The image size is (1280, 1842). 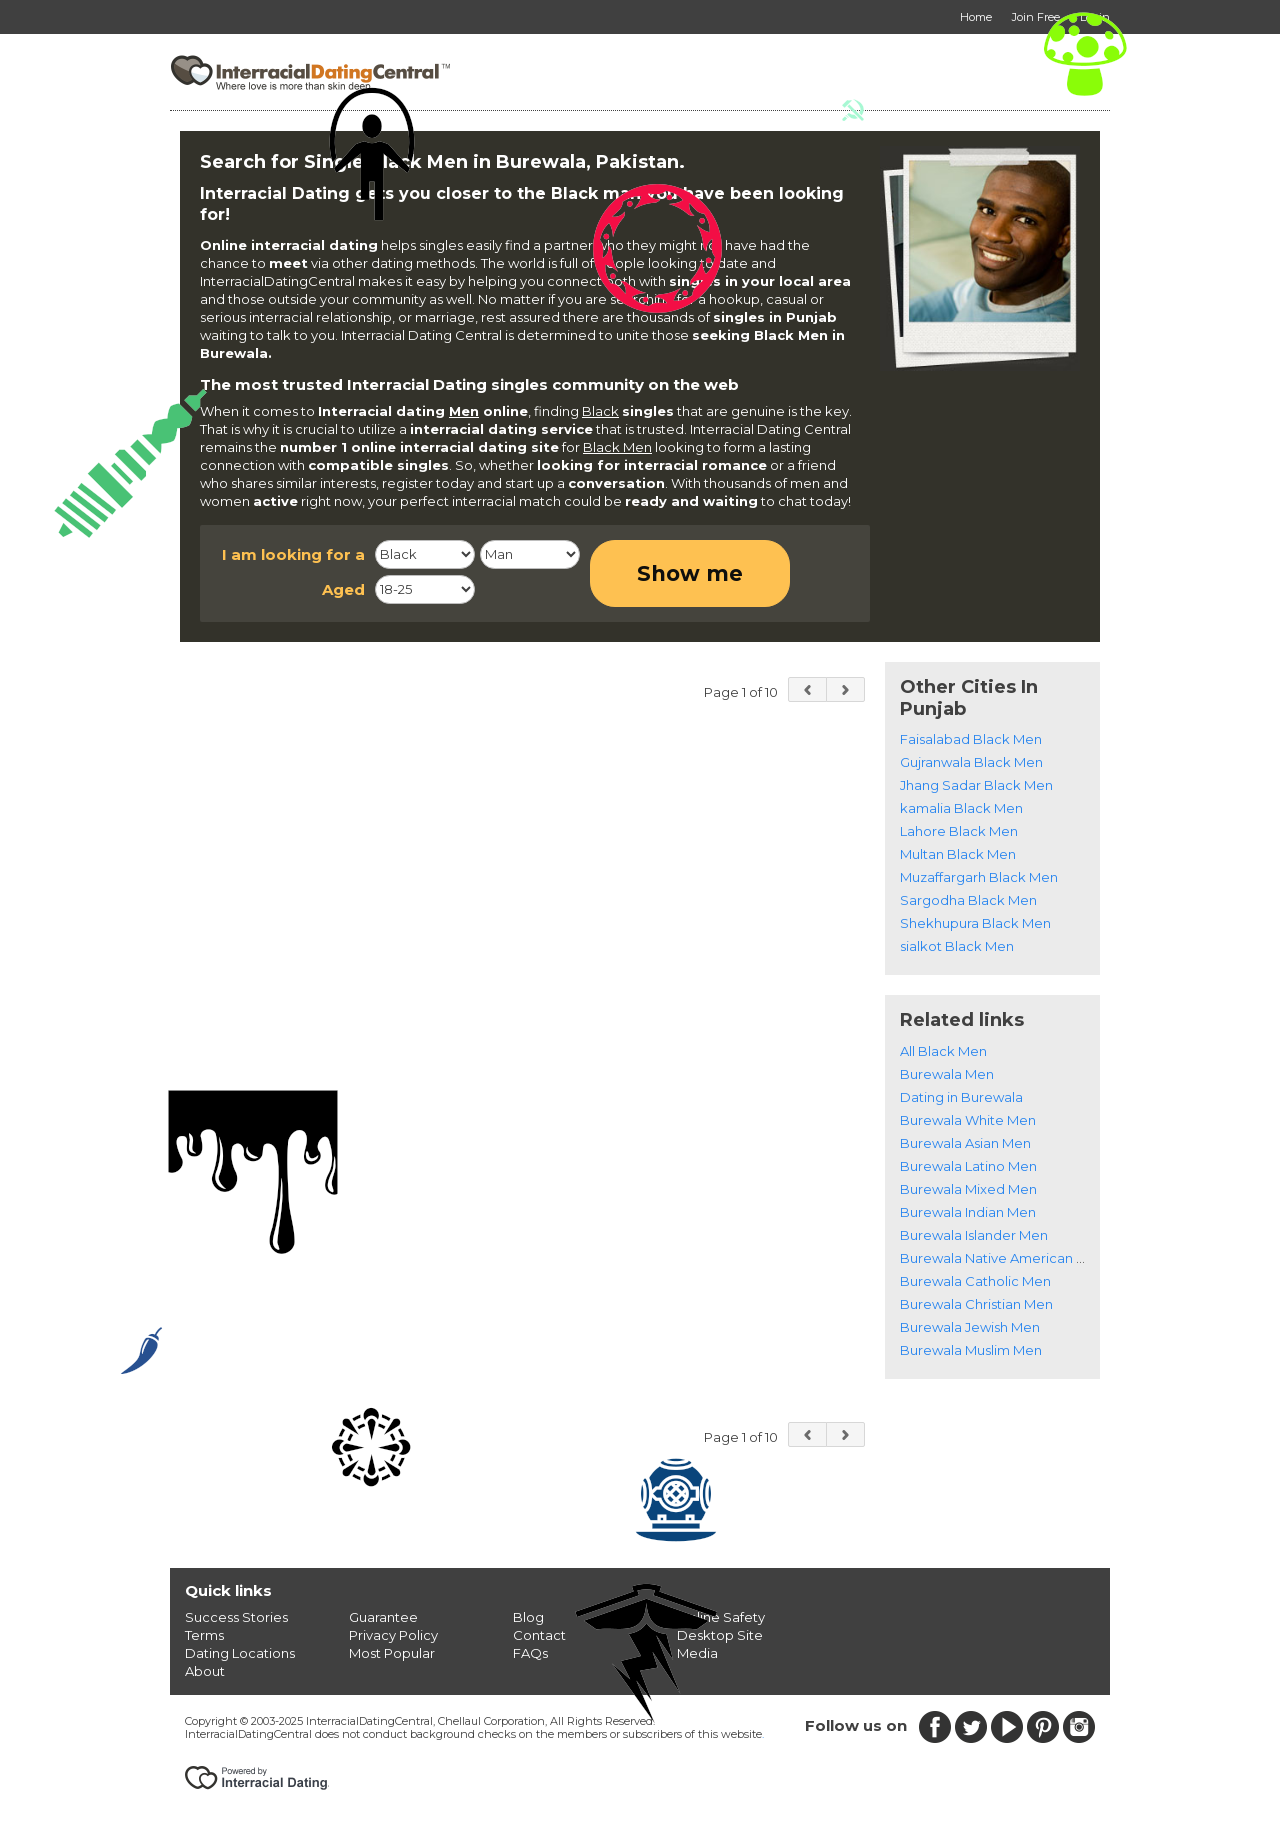 I want to click on indicates spicy or hot content/food item, so click(x=141, y=1350).